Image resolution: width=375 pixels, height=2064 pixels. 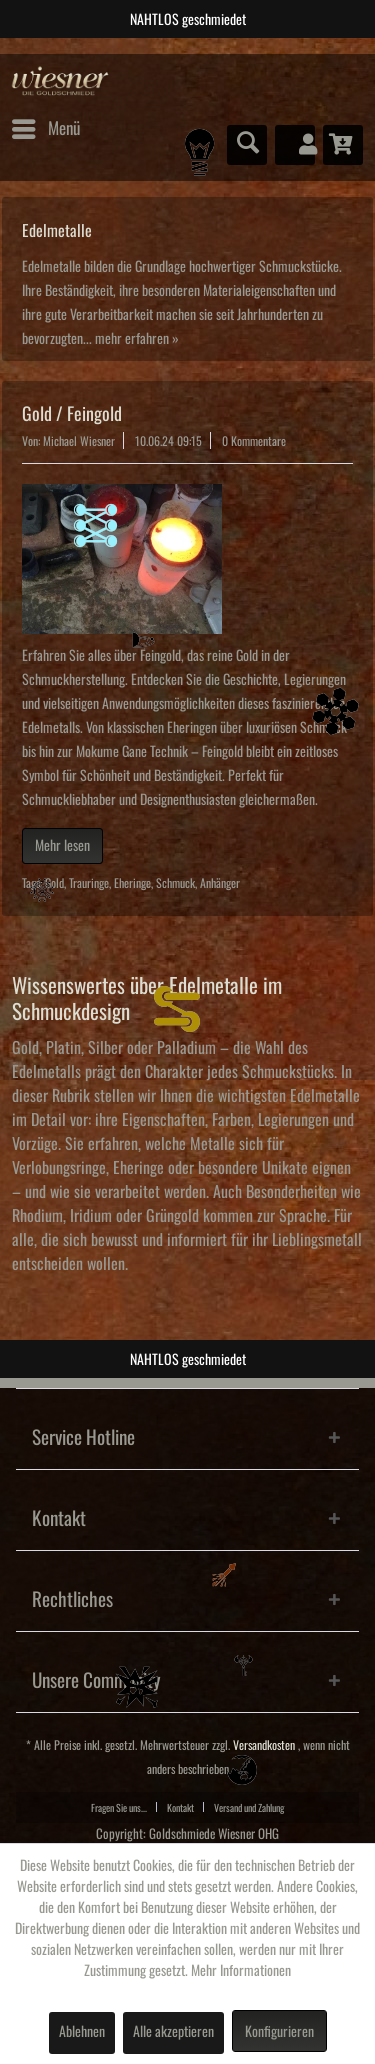 What do you see at coordinates (95, 525) in the screenshot?
I see `neural network or machine learning feature` at bounding box center [95, 525].